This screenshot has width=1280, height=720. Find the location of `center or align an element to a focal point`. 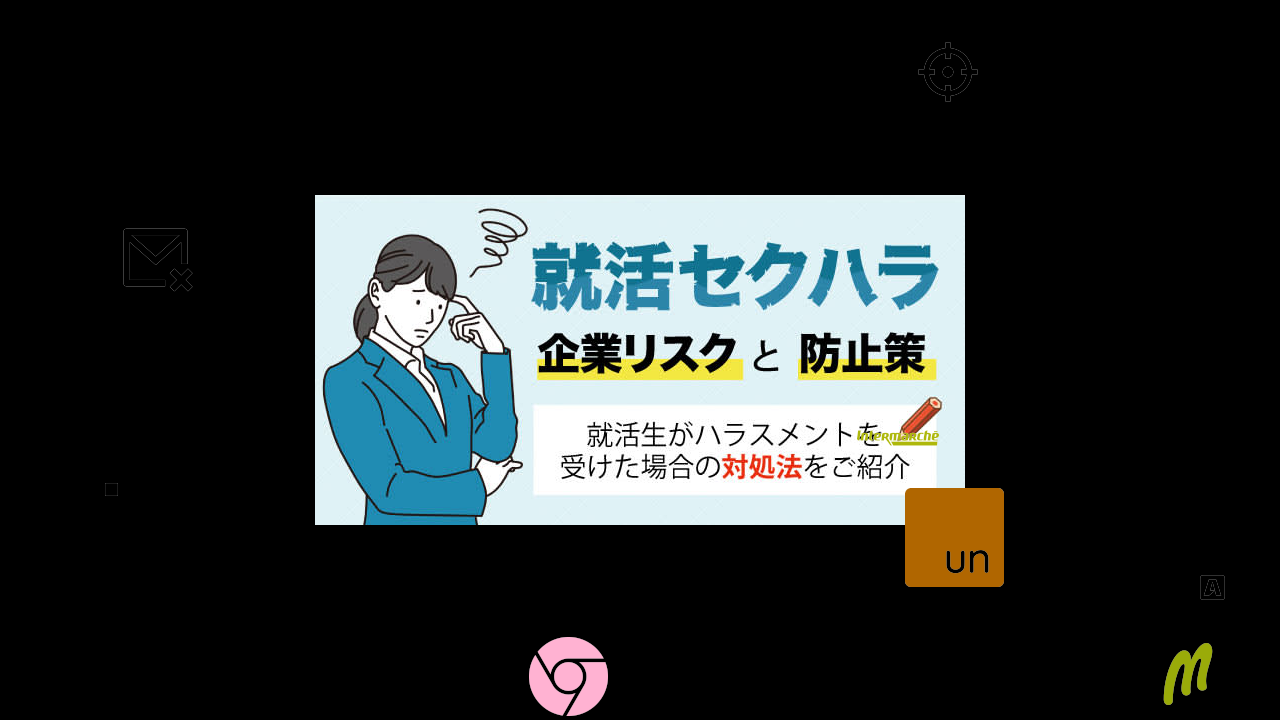

center or align an element to a focal point is located at coordinates (948, 72).